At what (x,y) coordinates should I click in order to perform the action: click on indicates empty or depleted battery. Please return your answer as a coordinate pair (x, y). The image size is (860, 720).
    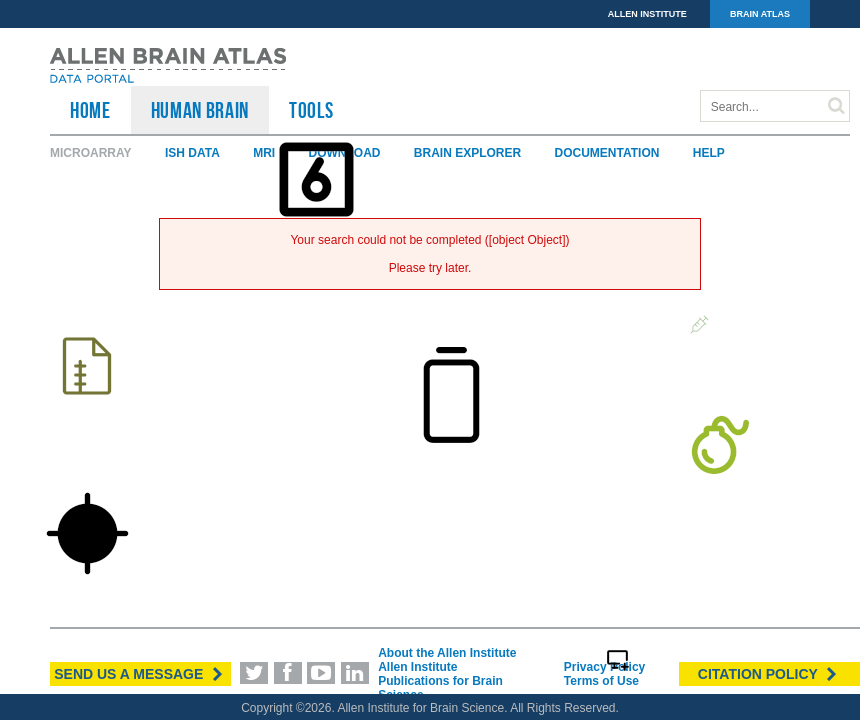
    Looking at the image, I should click on (451, 396).